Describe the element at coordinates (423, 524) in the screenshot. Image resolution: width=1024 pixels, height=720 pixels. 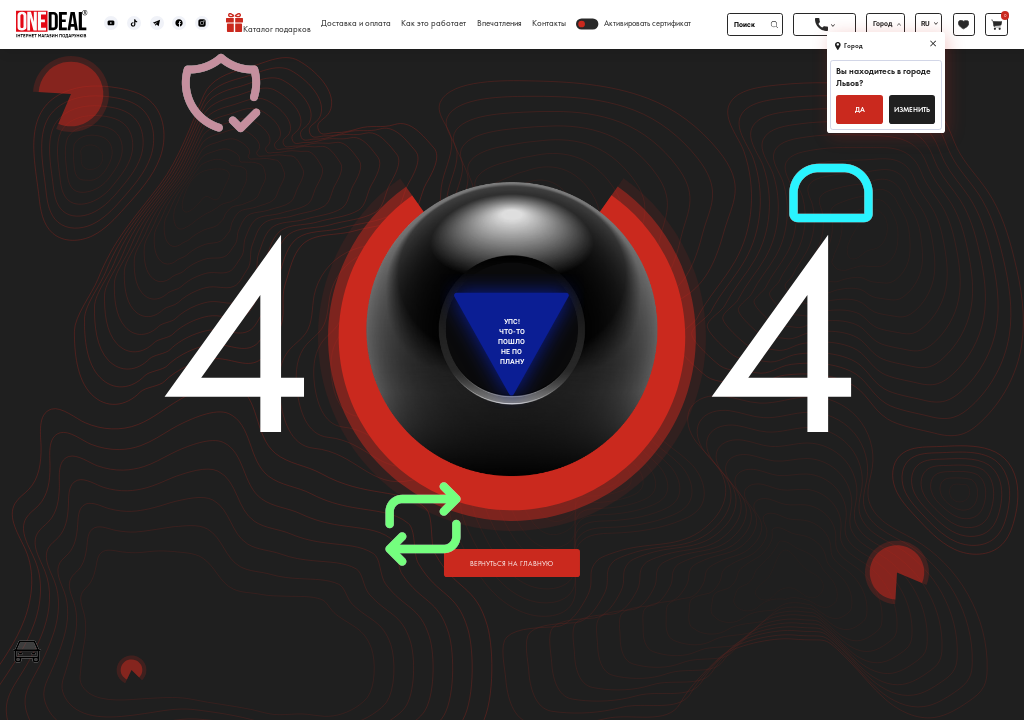
I see `enable repeat mode for playback` at that location.